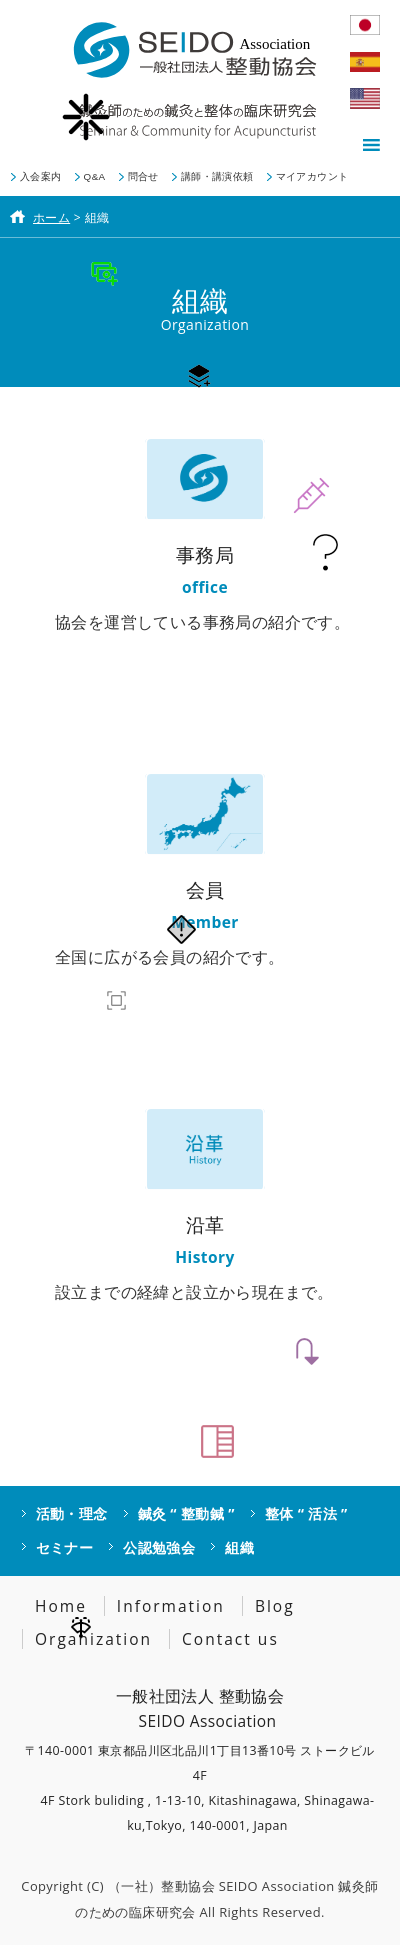  Describe the element at coordinates (86, 117) in the screenshot. I see `connect to Zapier automation platform` at that location.